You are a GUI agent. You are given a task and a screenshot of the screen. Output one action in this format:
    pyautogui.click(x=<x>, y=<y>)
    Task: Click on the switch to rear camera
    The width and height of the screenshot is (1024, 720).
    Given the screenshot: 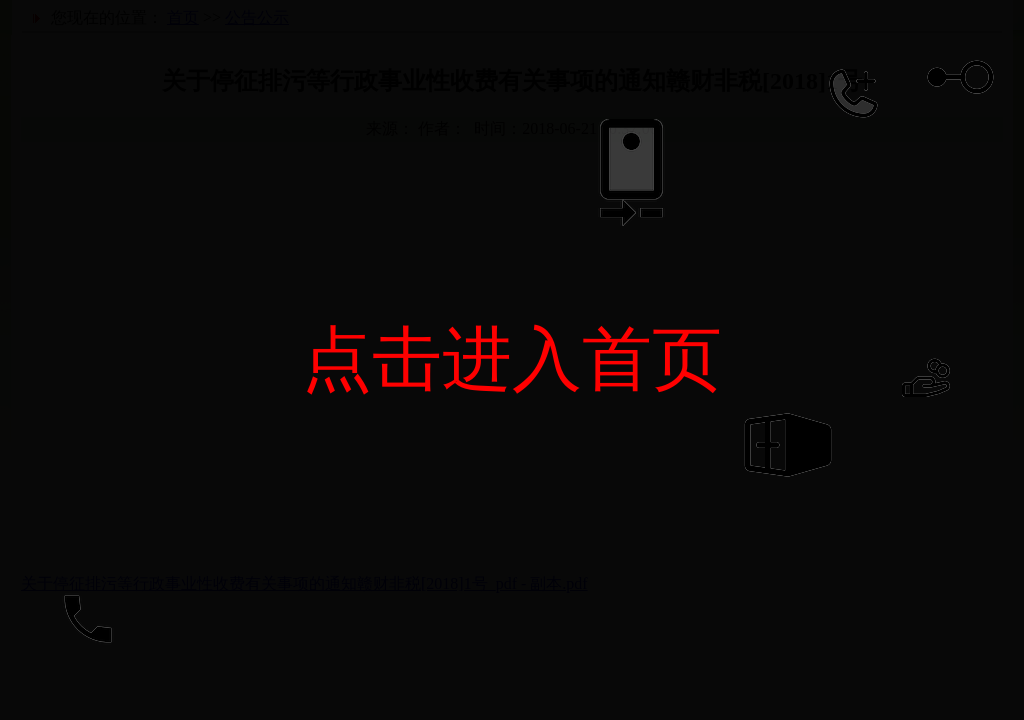 What is the action you would take?
    pyautogui.click(x=631, y=172)
    